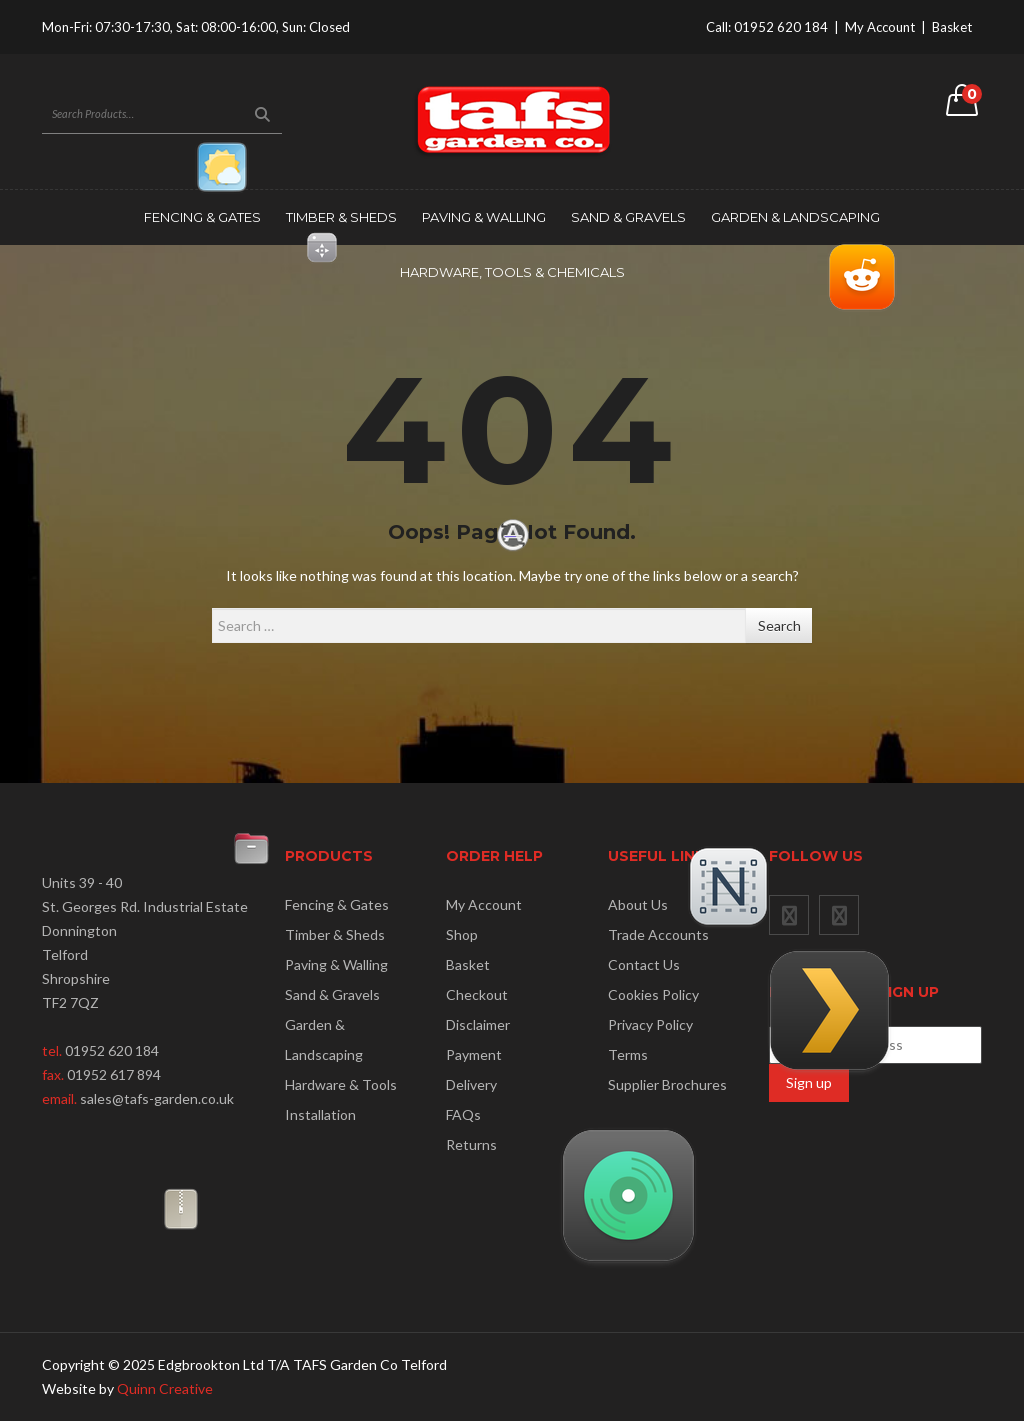 This screenshot has height=1421, width=1024. Describe the element at coordinates (829, 1010) in the screenshot. I see `open plex media player` at that location.